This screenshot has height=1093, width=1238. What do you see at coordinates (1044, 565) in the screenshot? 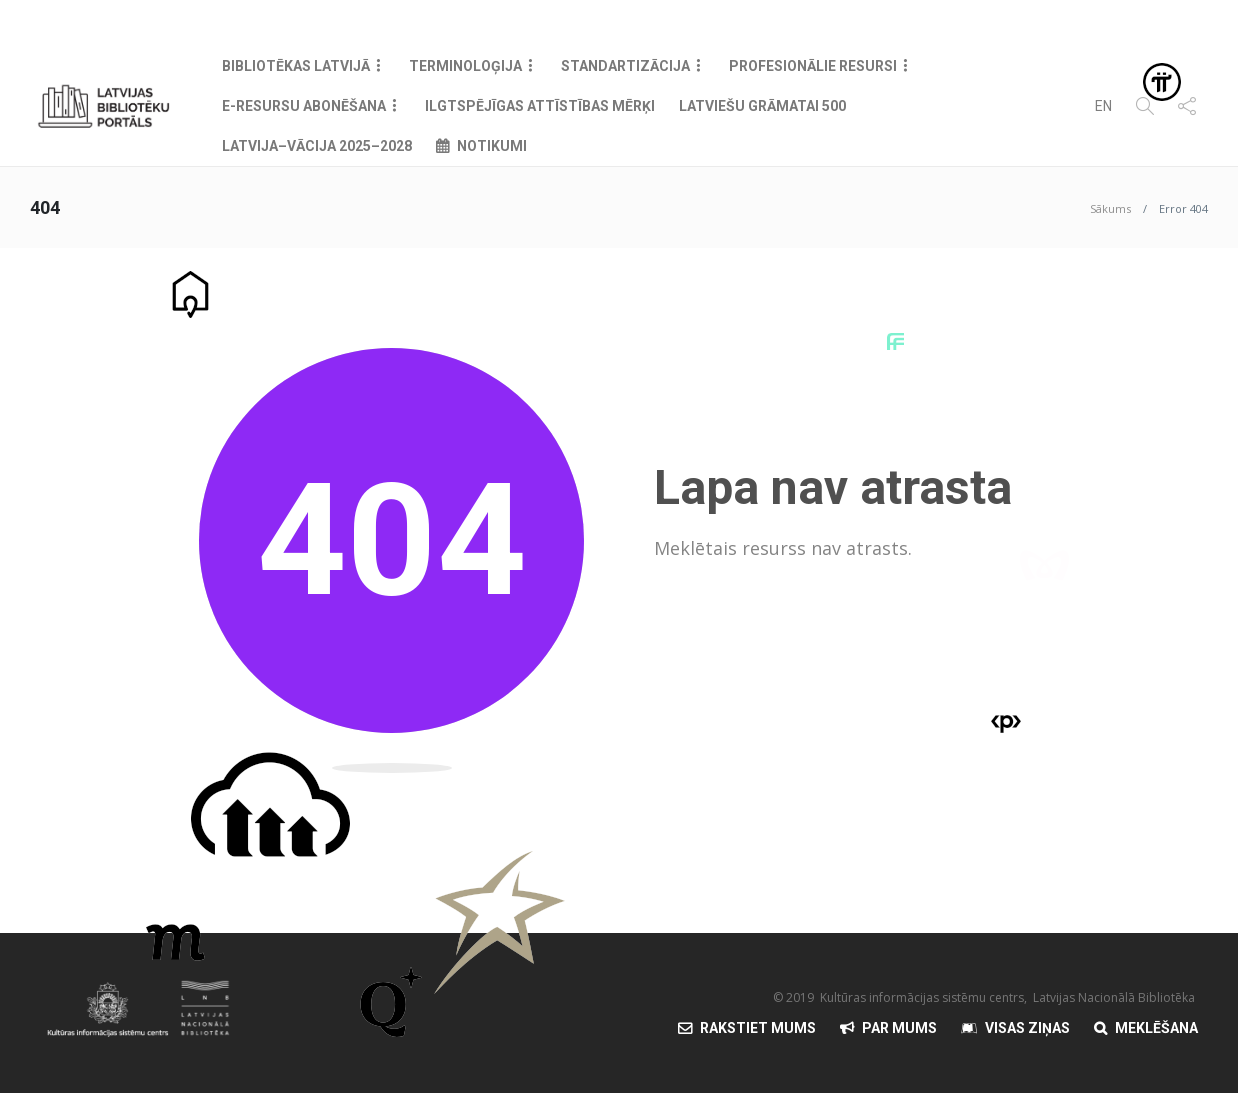
I see `tokyo metro logo` at bounding box center [1044, 565].